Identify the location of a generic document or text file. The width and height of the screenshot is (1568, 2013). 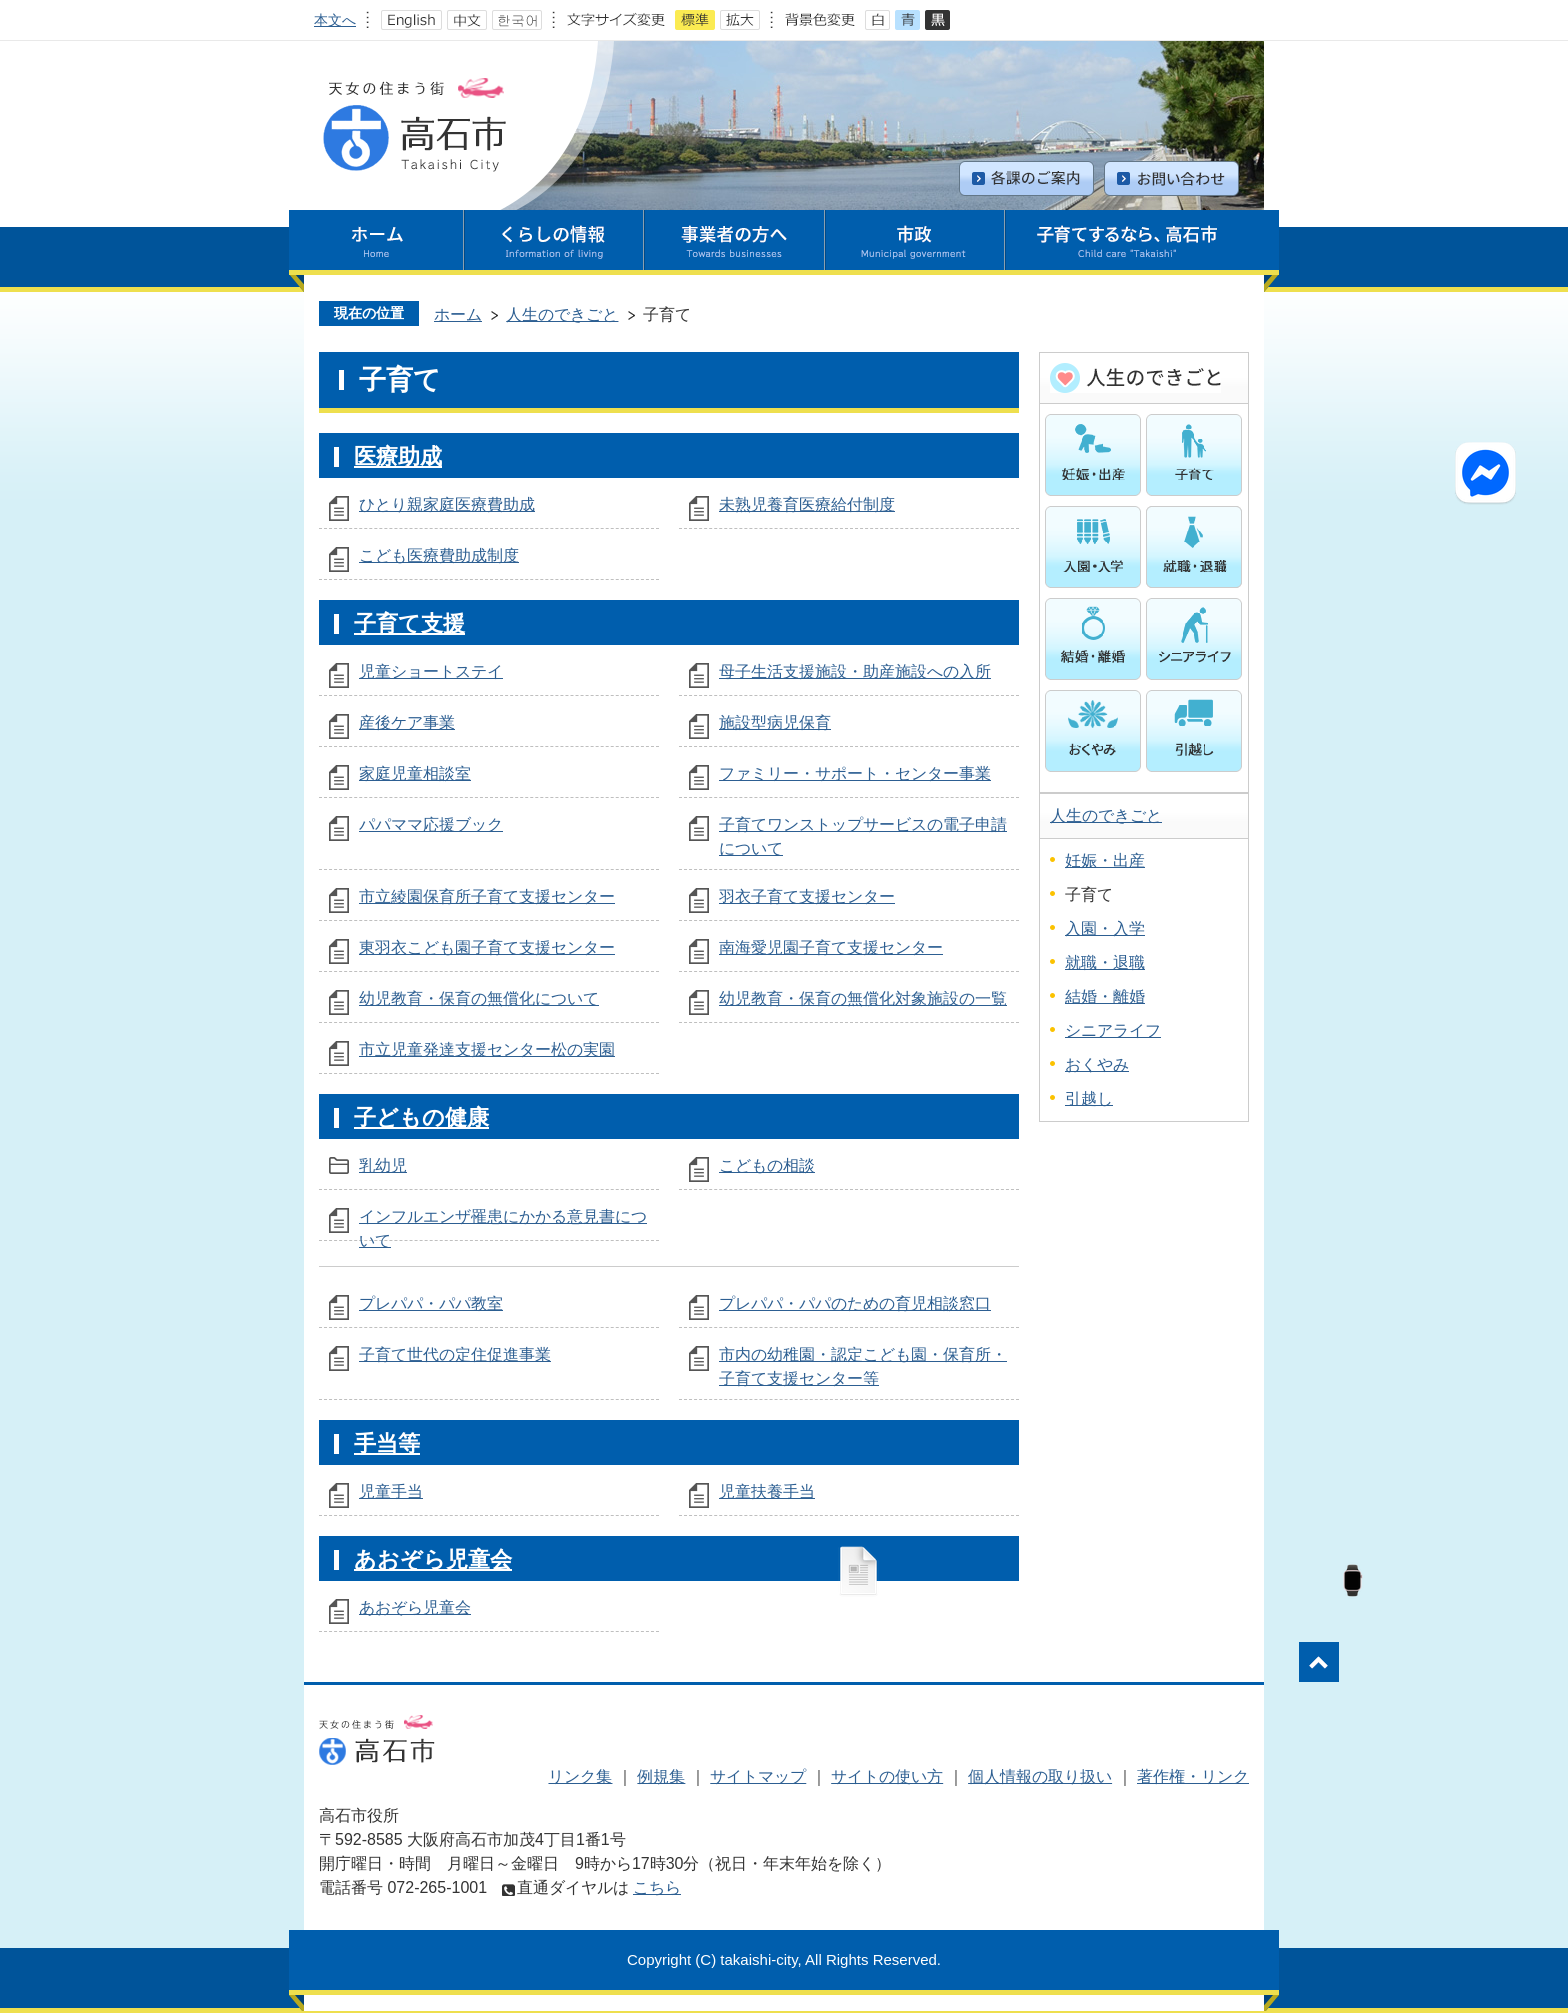
(858, 1571).